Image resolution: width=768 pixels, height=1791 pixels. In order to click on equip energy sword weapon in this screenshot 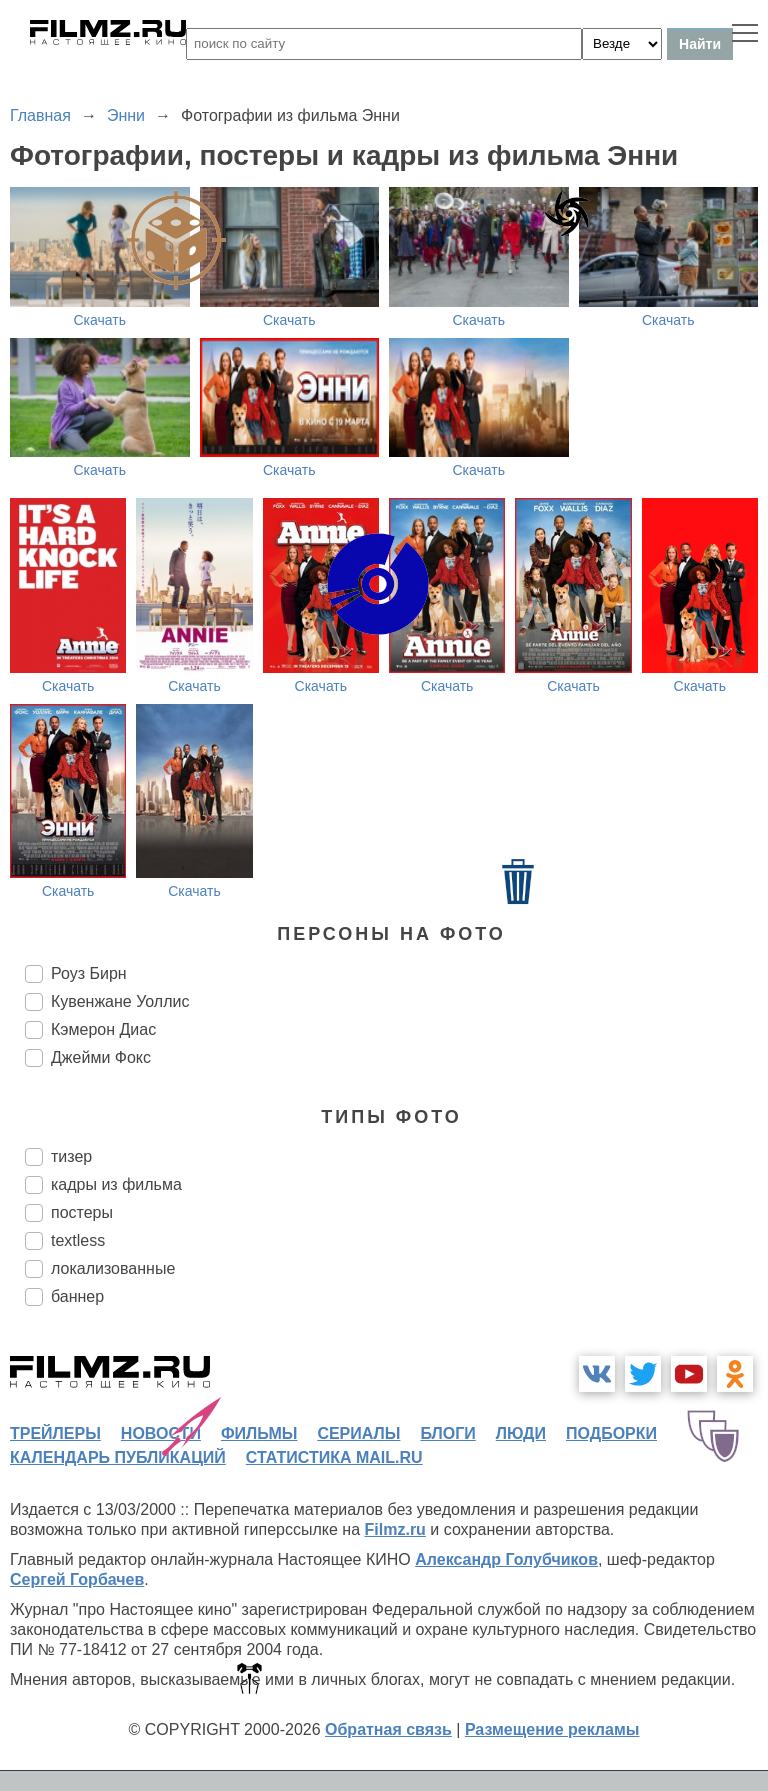, I will do `click(192, 1426)`.